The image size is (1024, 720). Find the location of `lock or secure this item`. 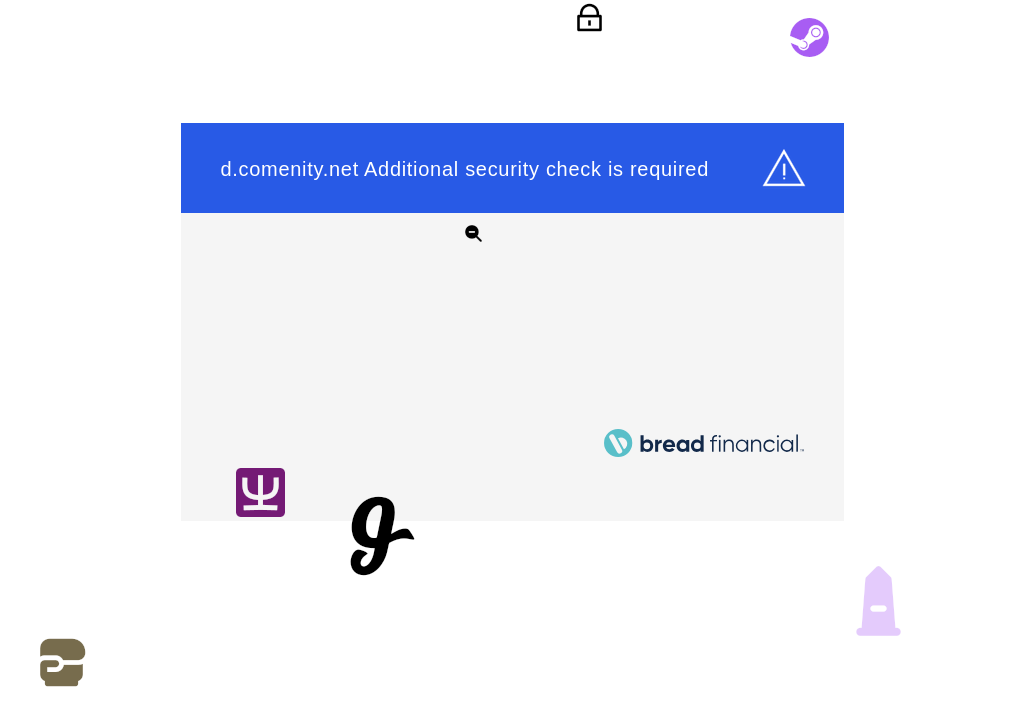

lock or secure this item is located at coordinates (589, 17).